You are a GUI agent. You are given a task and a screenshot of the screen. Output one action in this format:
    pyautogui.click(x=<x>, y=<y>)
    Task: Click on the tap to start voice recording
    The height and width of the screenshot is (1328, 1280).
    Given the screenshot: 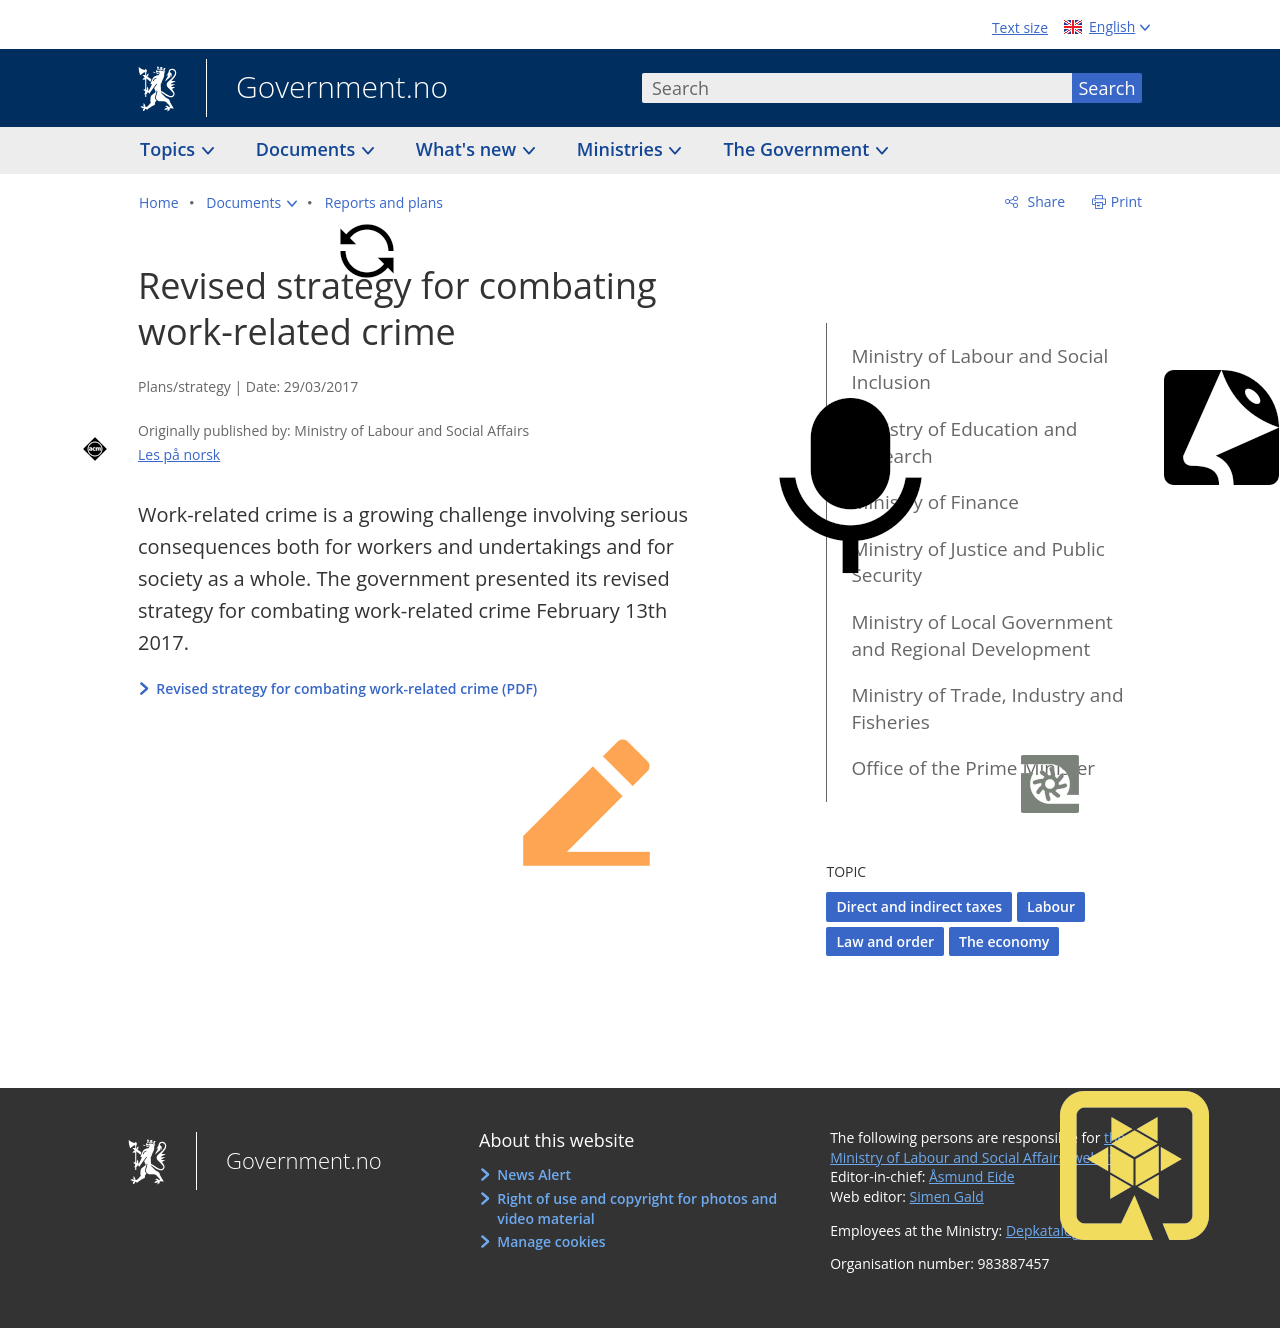 What is the action you would take?
    pyautogui.click(x=850, y=485)
    